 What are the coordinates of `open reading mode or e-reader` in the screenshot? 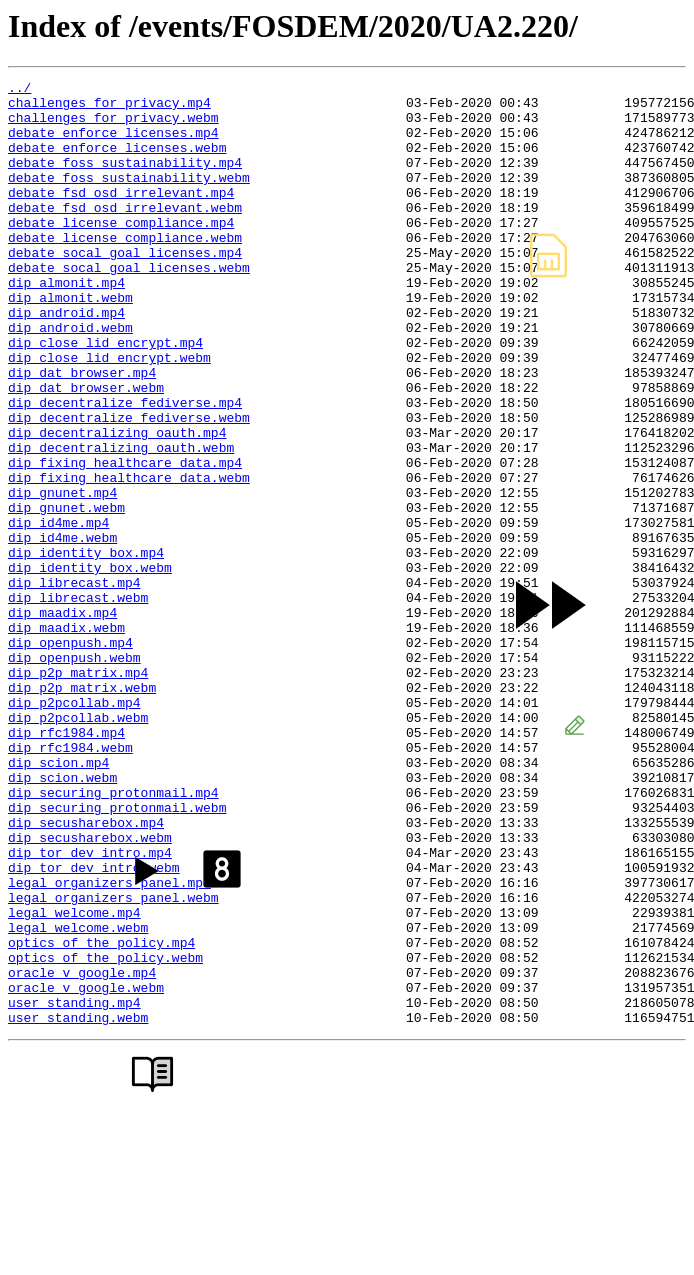 It's located at (152, 1071).